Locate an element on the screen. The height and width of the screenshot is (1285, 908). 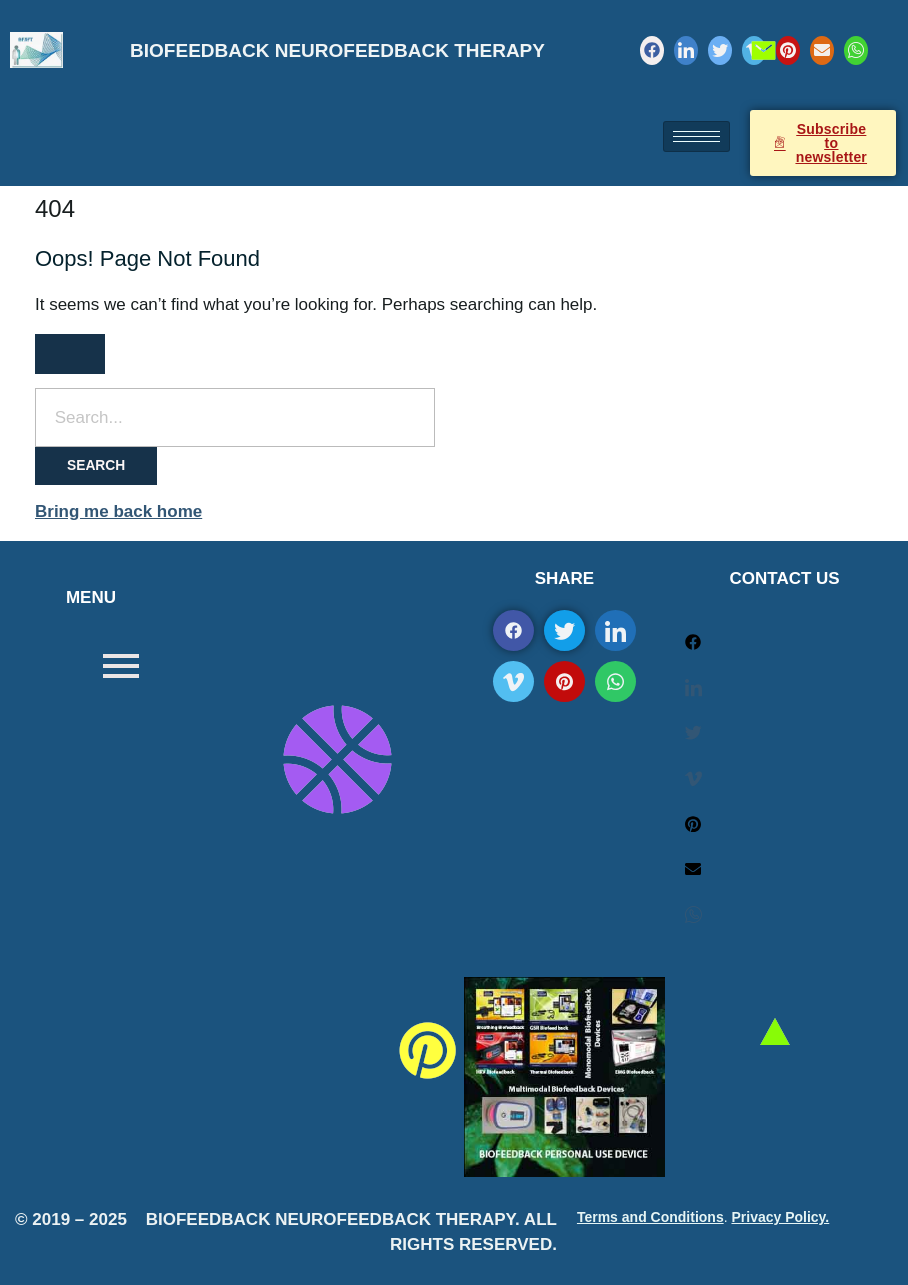
access sports or basketball content is located at coordinates (337, 759).